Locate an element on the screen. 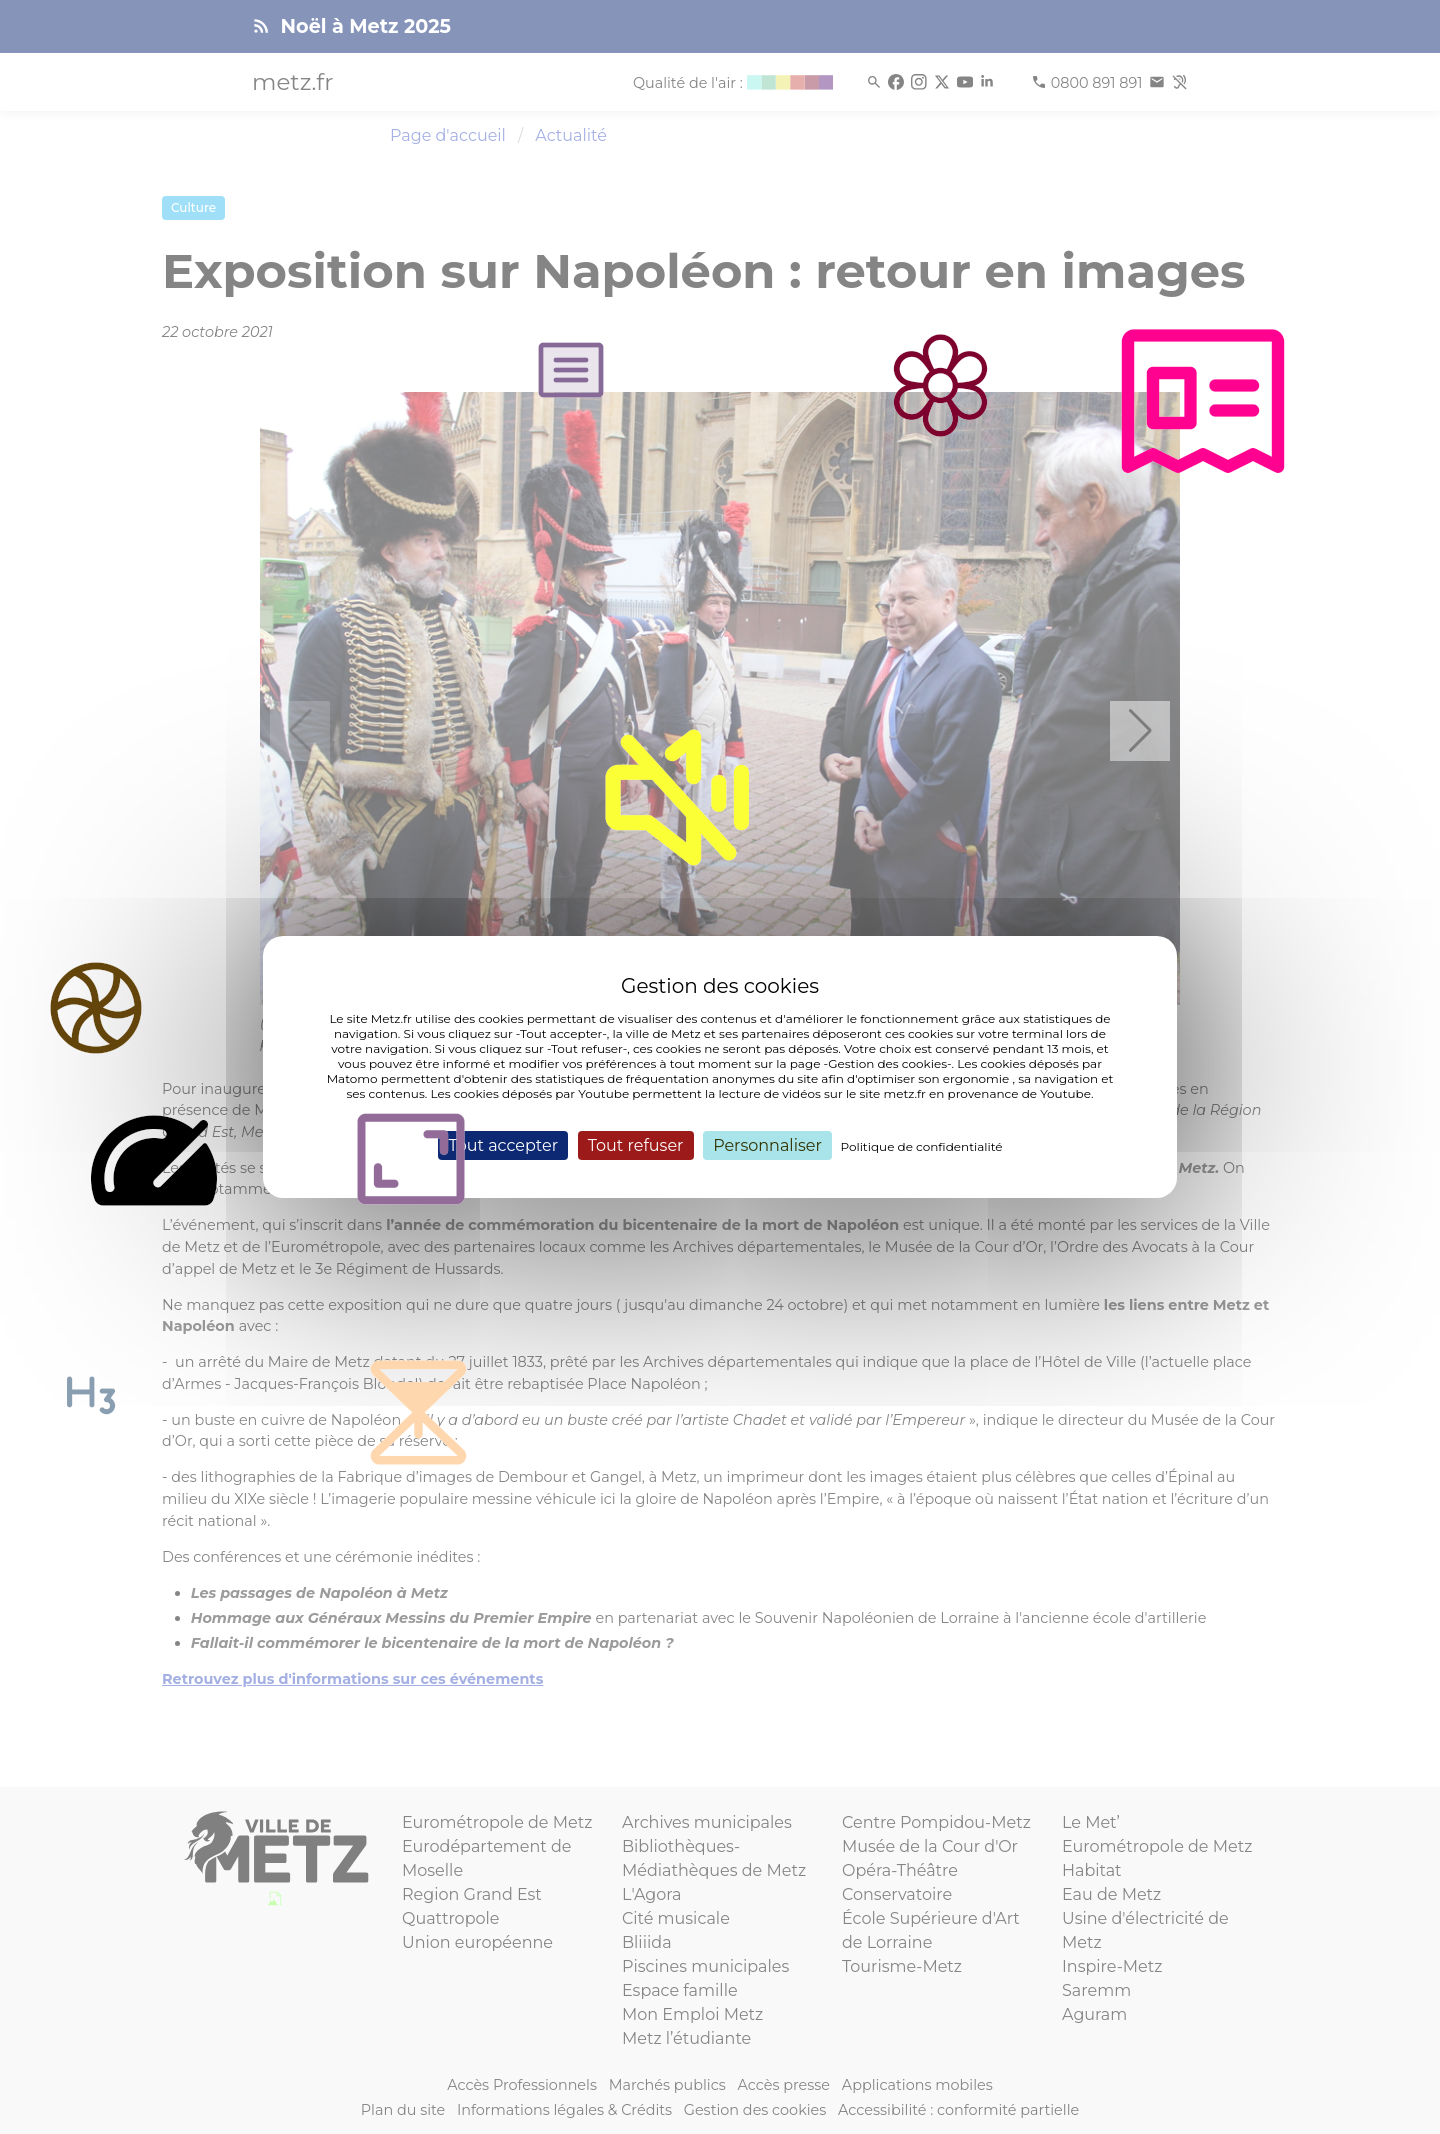  indicates a process is in progress or loading is located at coordinates (418, 1412).